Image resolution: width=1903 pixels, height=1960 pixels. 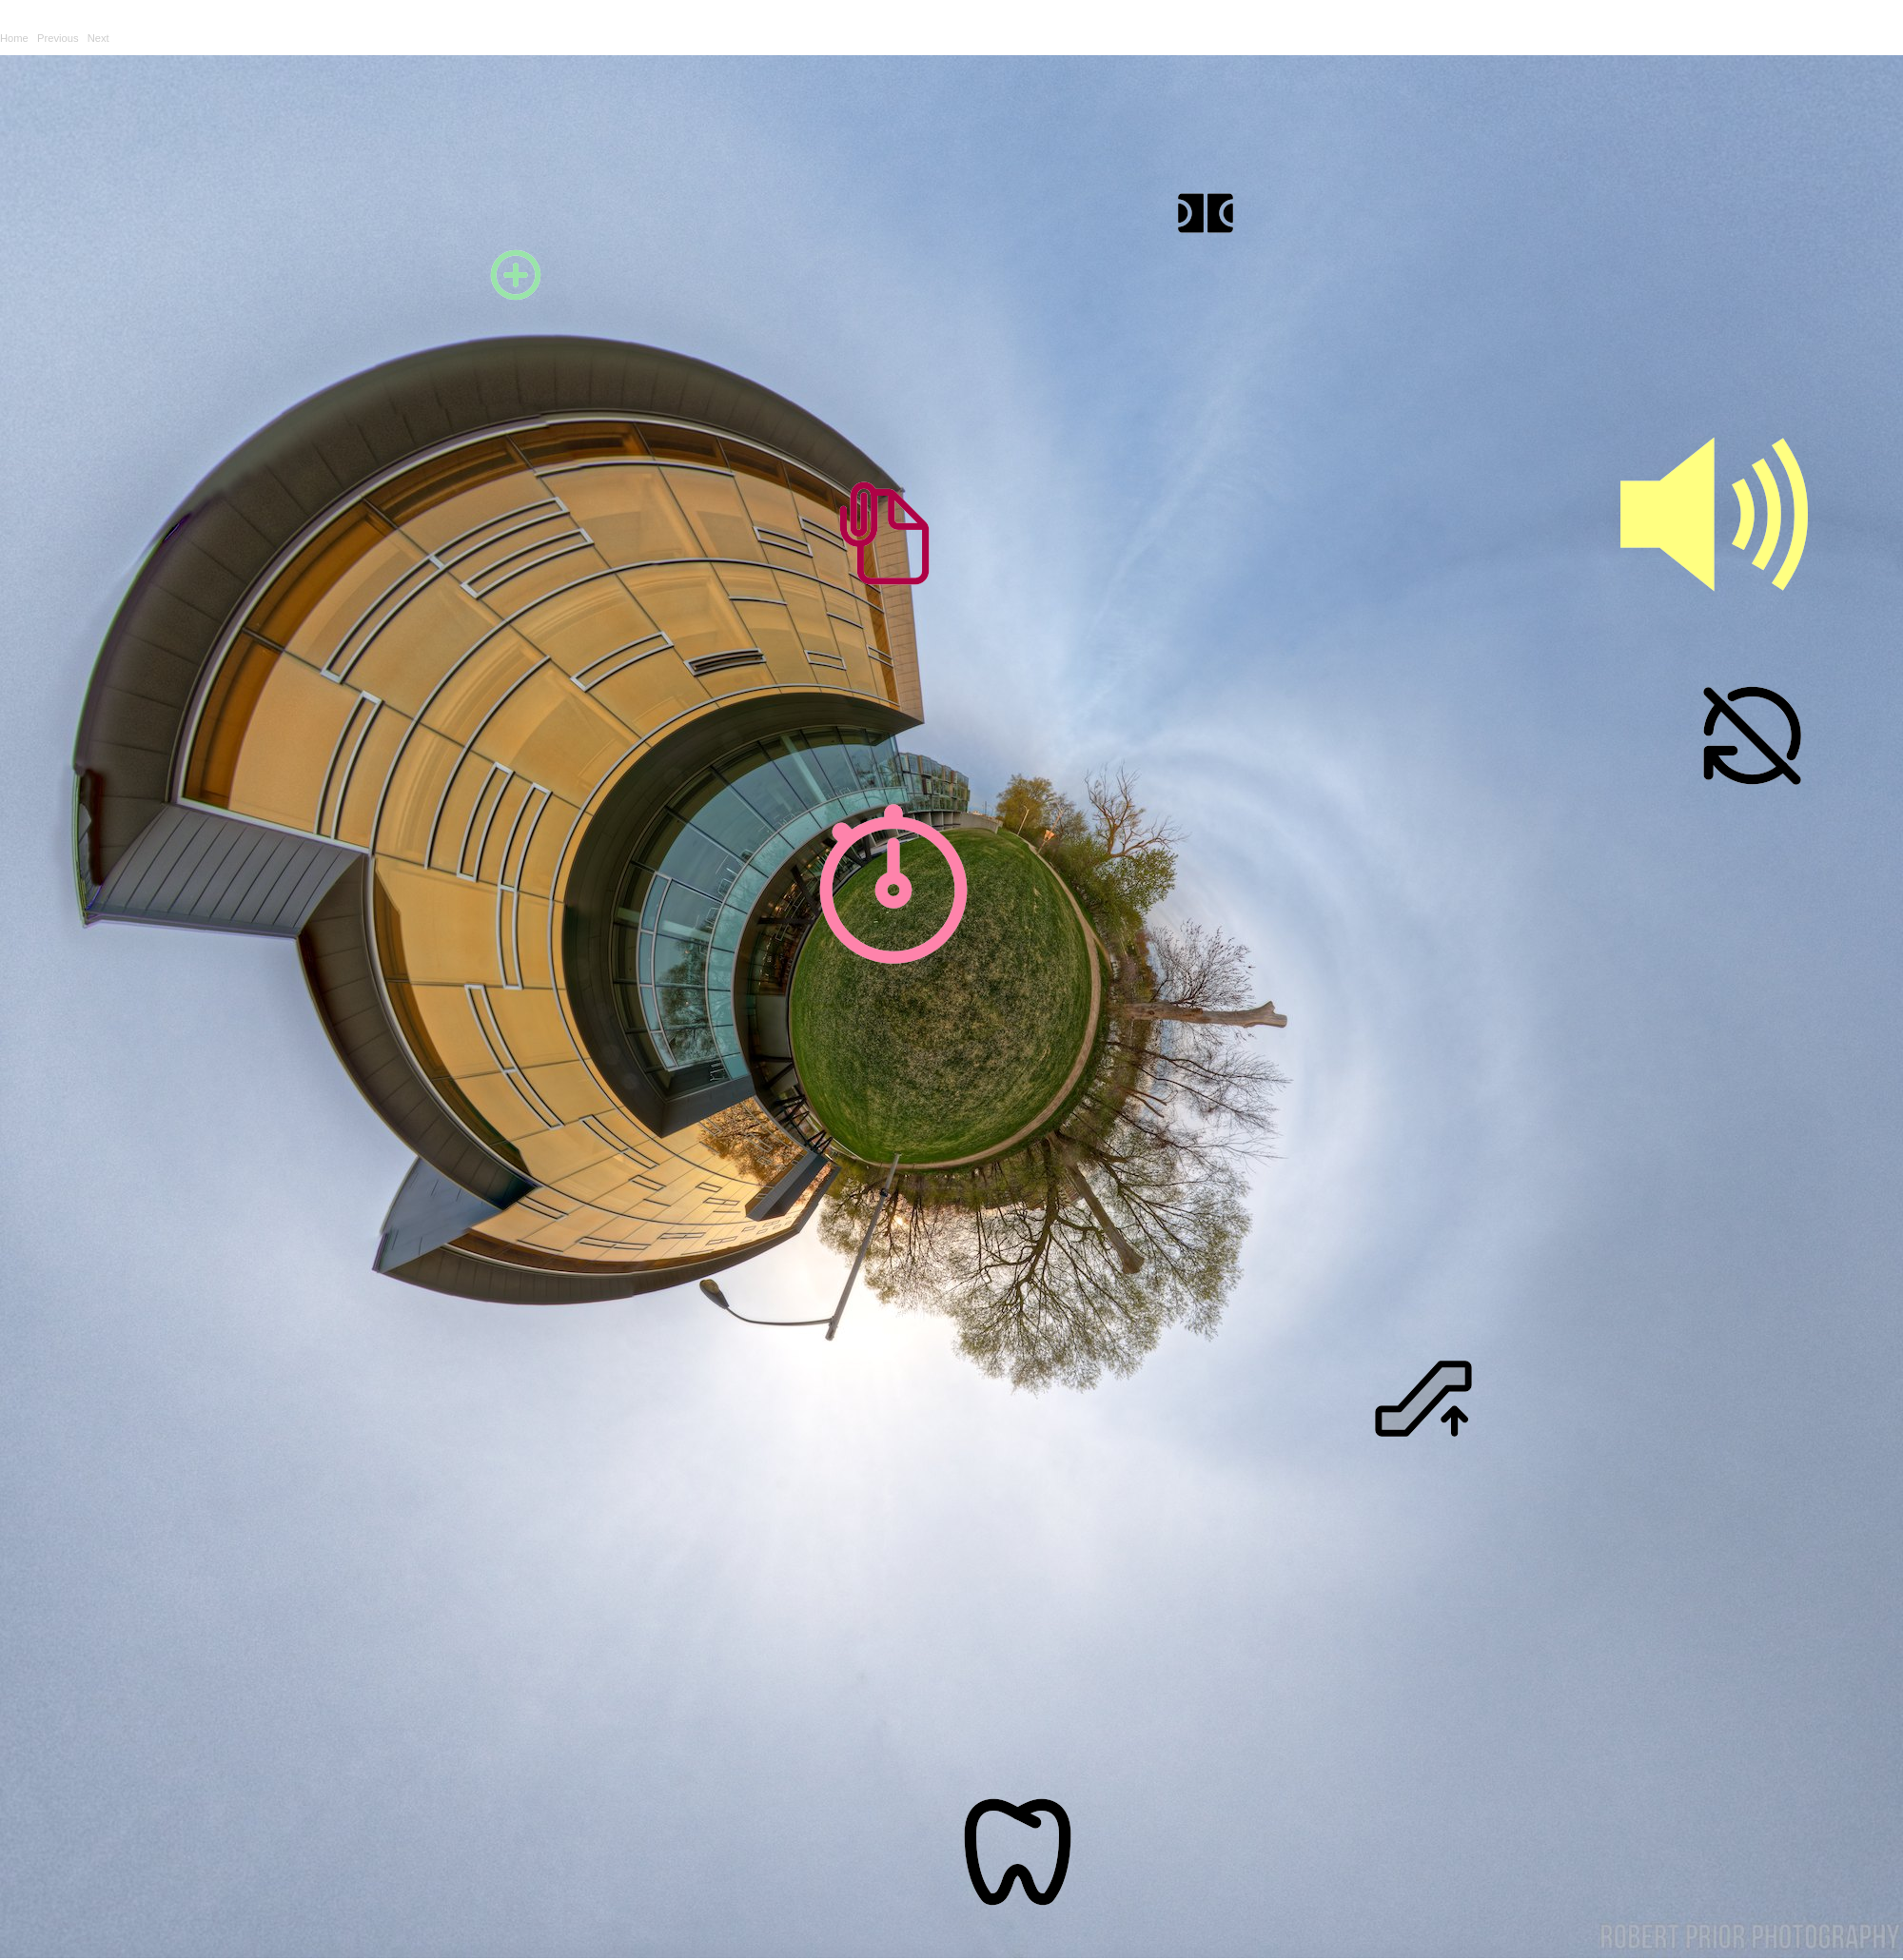 I want to click on access dental health information, so click(x=1017, y=1852).